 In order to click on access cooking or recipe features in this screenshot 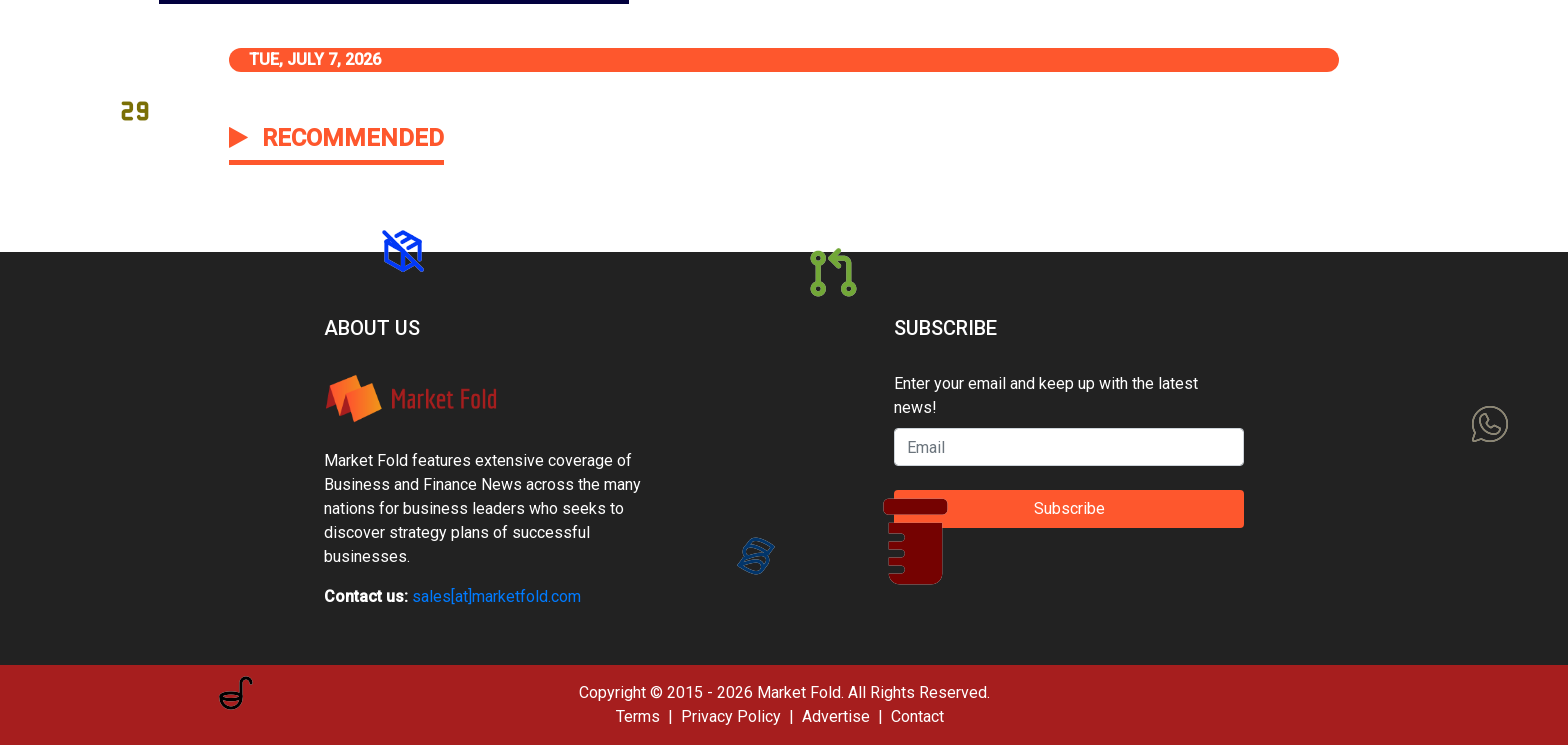, I will do `click(236, 693)`.